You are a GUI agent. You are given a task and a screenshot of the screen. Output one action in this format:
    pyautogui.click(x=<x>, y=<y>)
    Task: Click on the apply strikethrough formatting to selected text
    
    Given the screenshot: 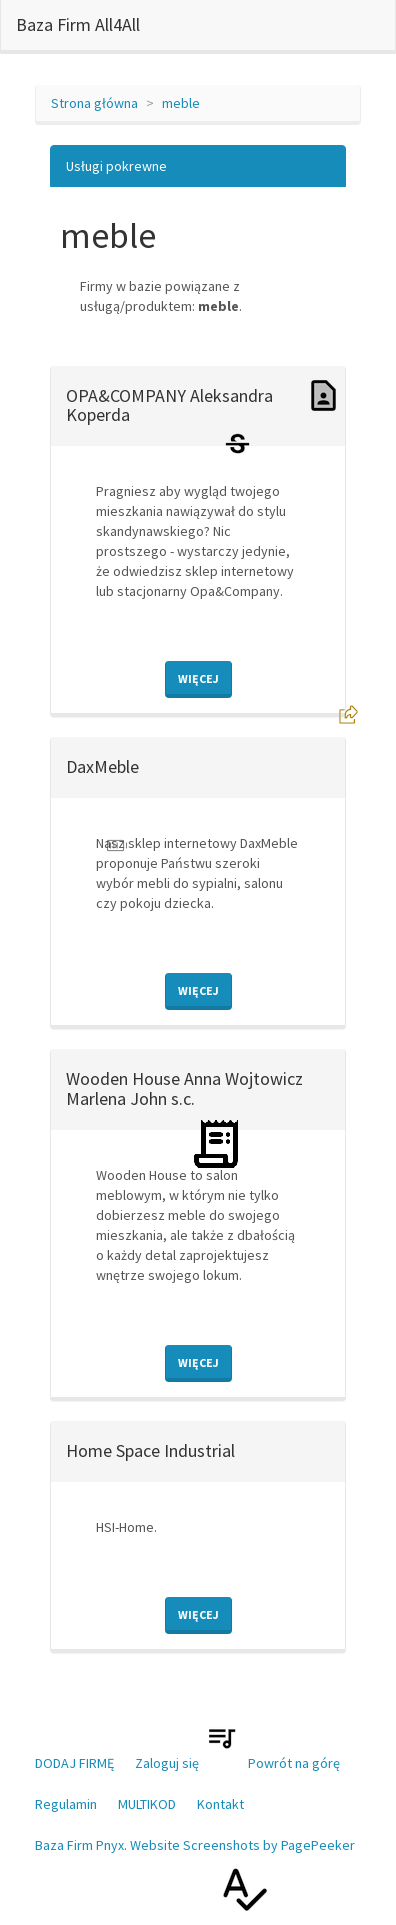 What is the action you would take?
    pyautogui.click(x=237, y=445)
    